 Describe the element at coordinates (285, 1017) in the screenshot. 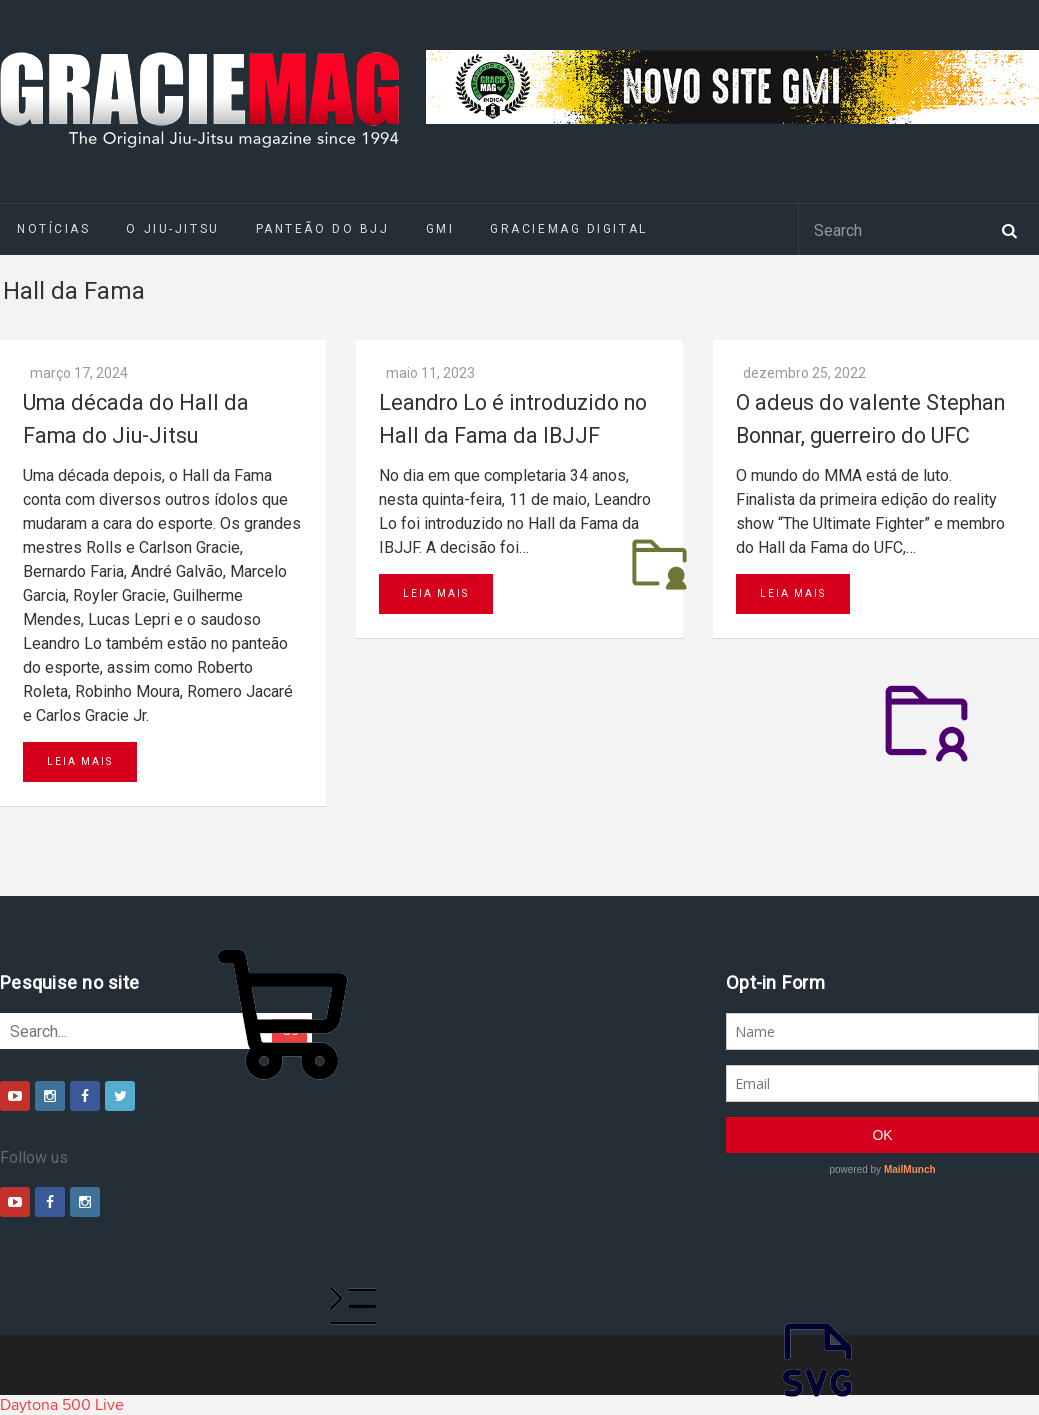

I see `view your shopping cart` at that location.